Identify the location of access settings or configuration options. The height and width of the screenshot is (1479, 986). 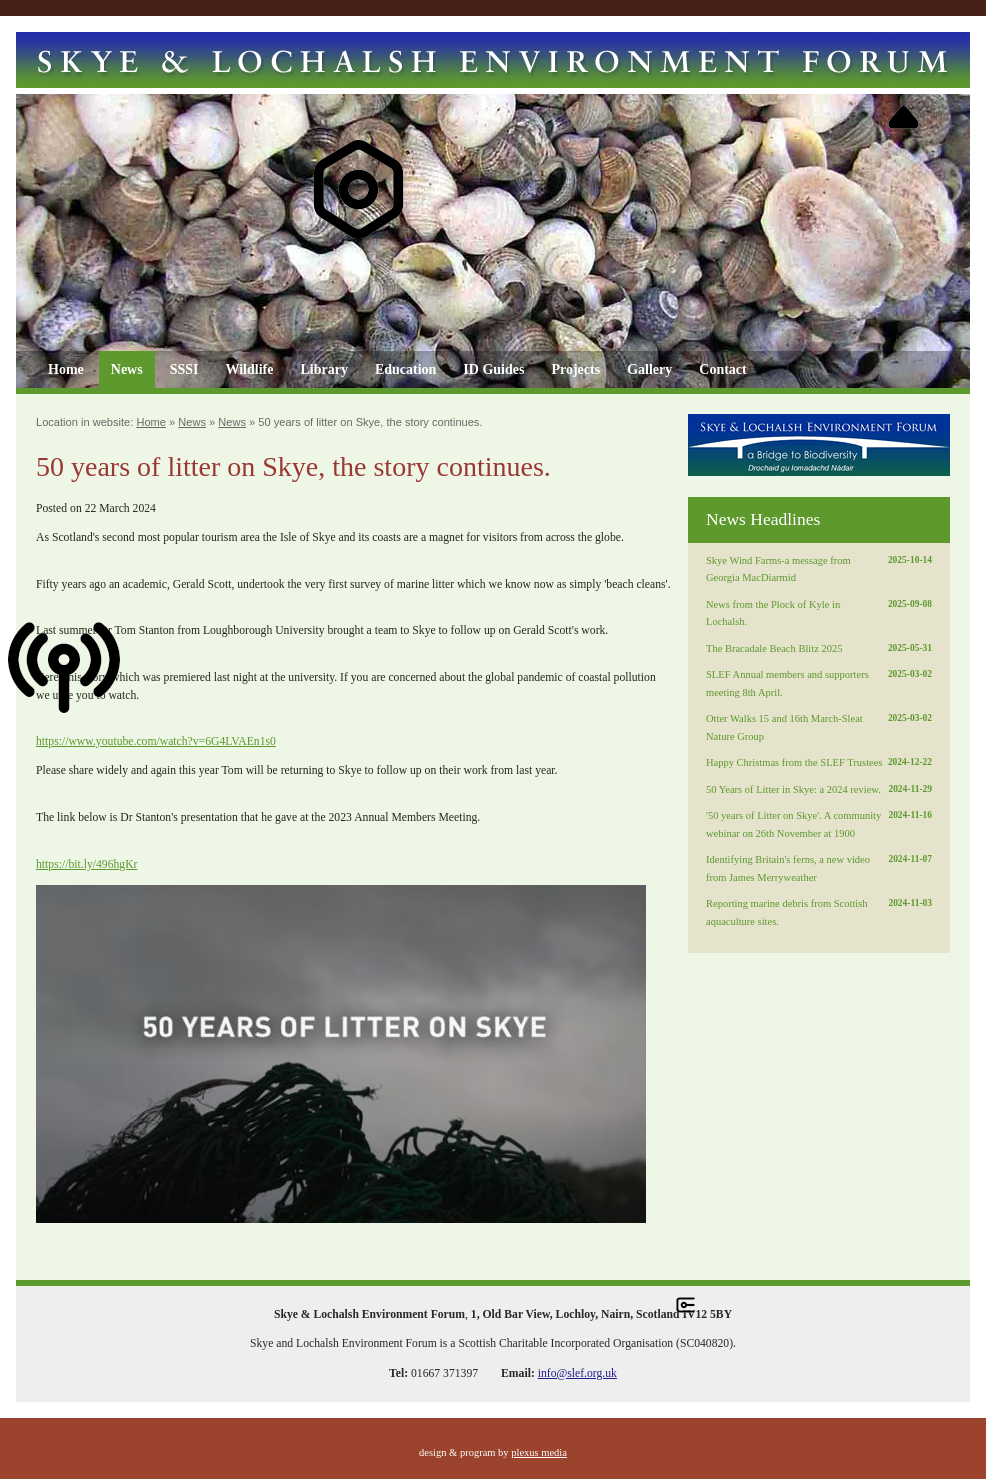
(358, 189).